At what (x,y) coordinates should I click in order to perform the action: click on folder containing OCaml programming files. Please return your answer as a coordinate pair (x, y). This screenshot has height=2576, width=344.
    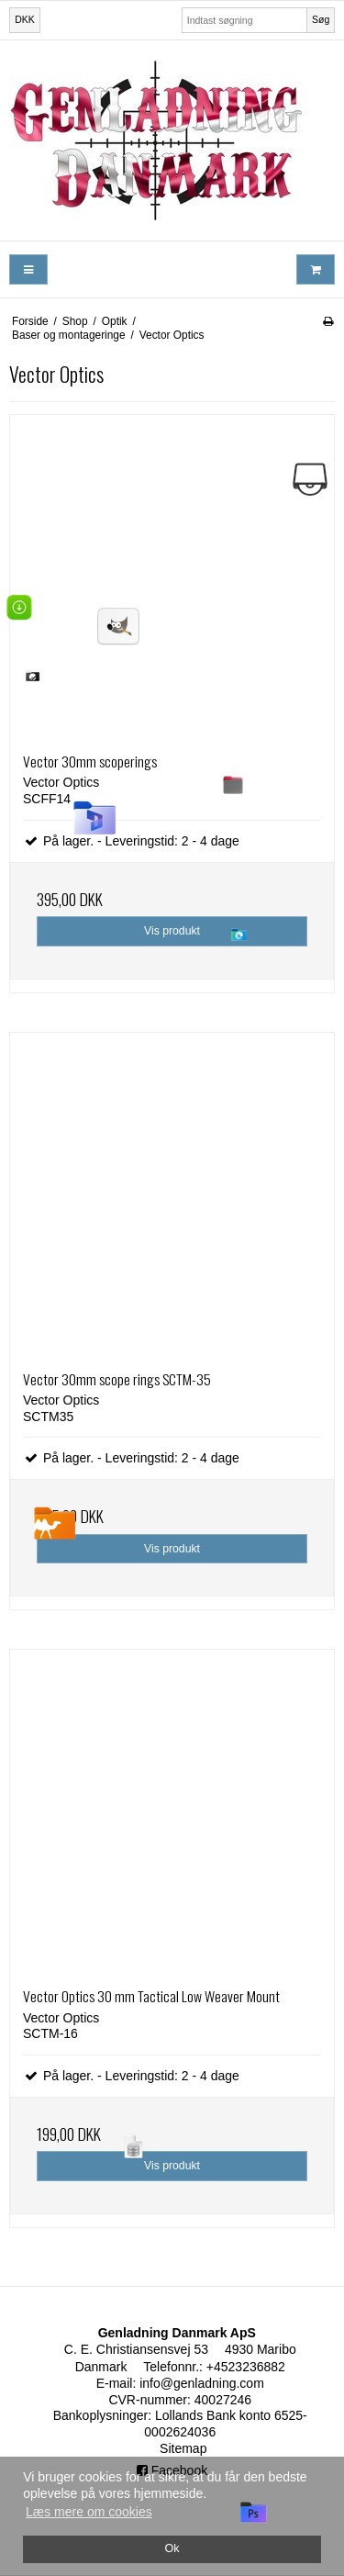
    Looking at the image, I should click on (54, 1524).